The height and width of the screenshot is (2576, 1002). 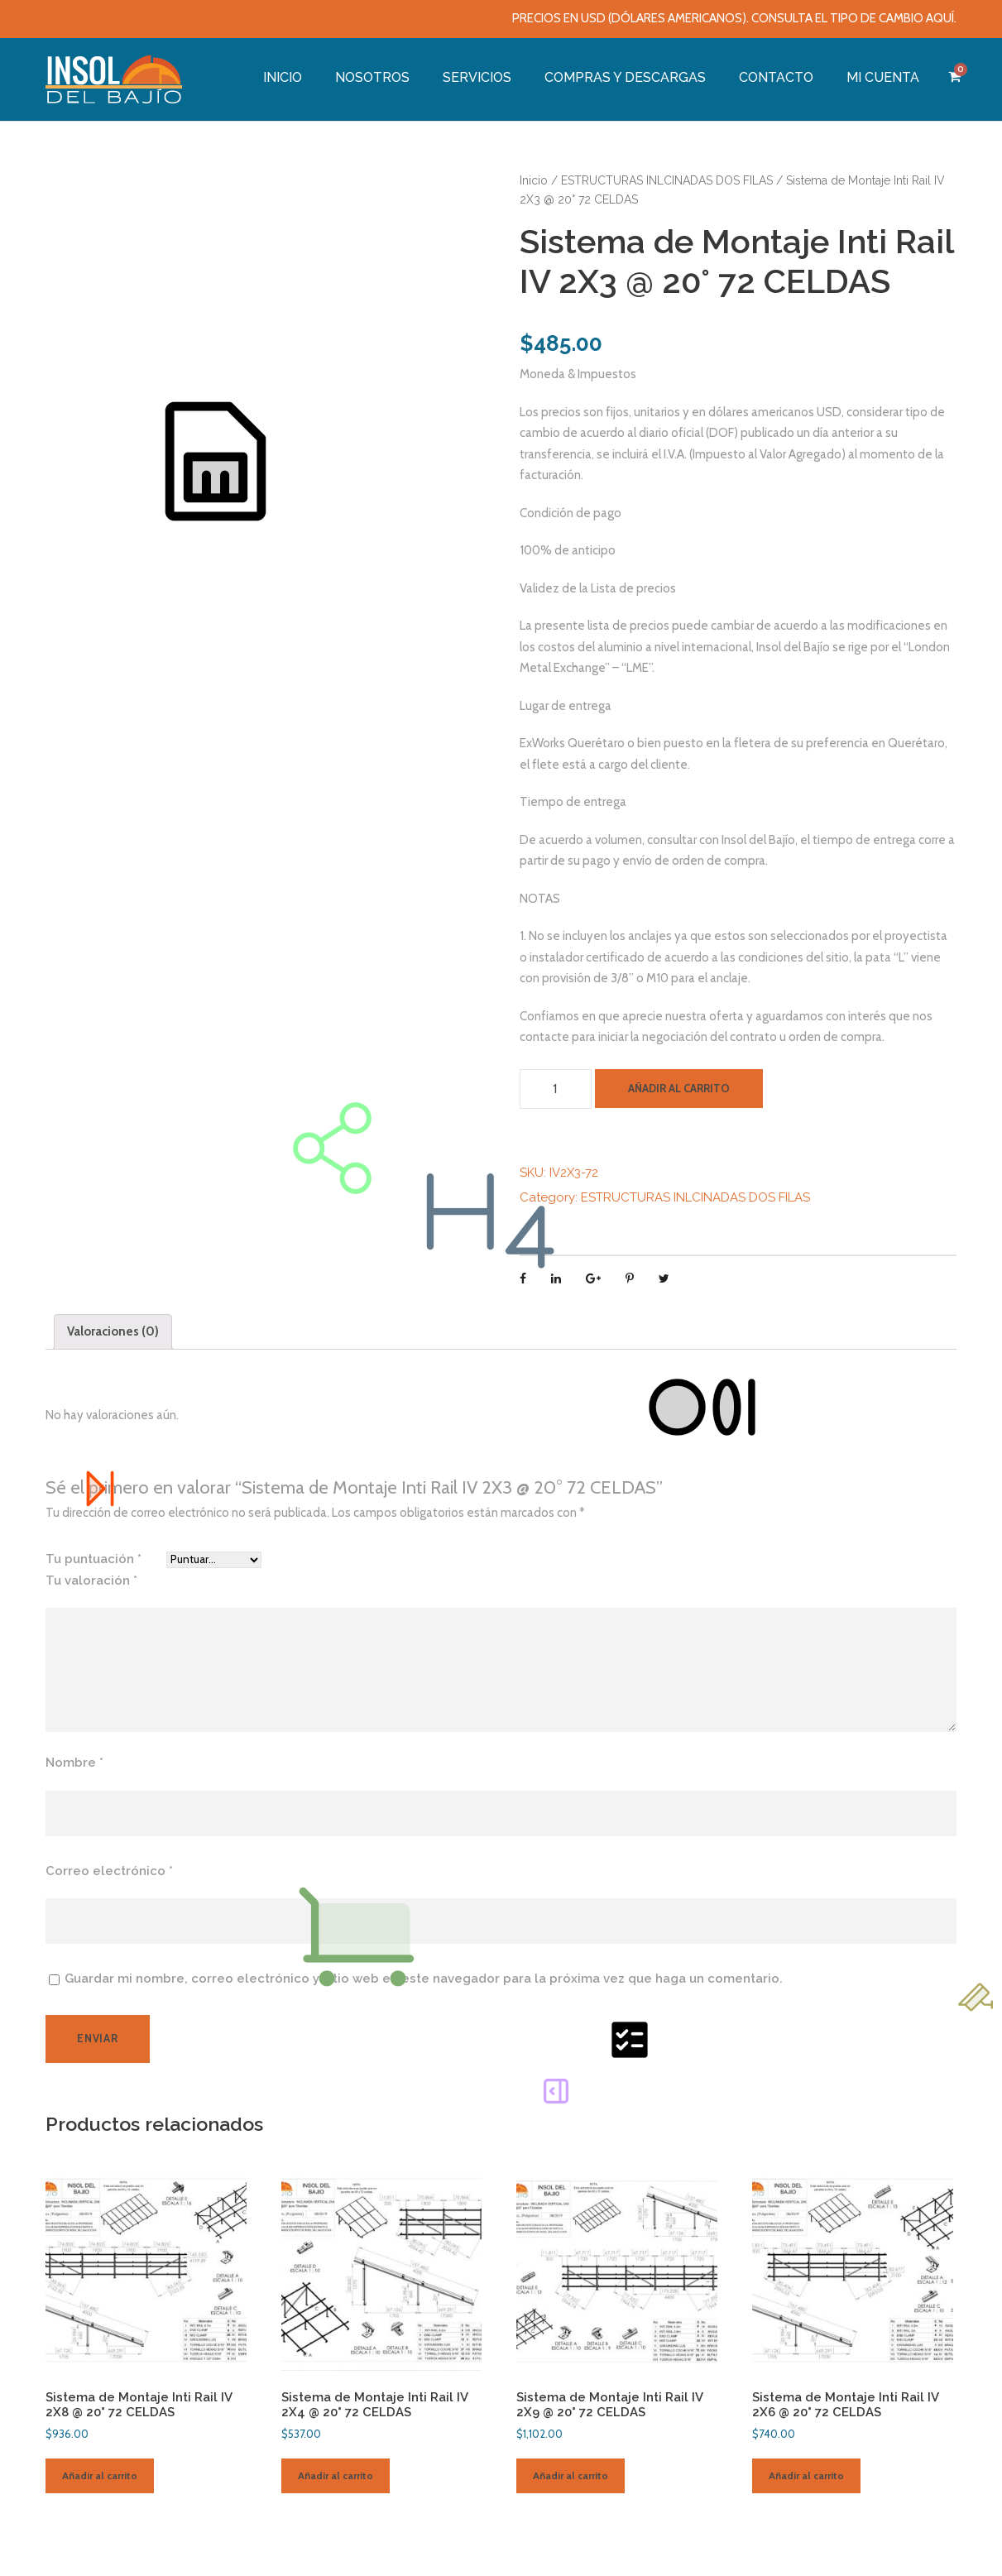 What do you see at coordinates (702, 1407) in the screenshot?
I see `visit medium profile or blog` at bounding box center [702, 1407].